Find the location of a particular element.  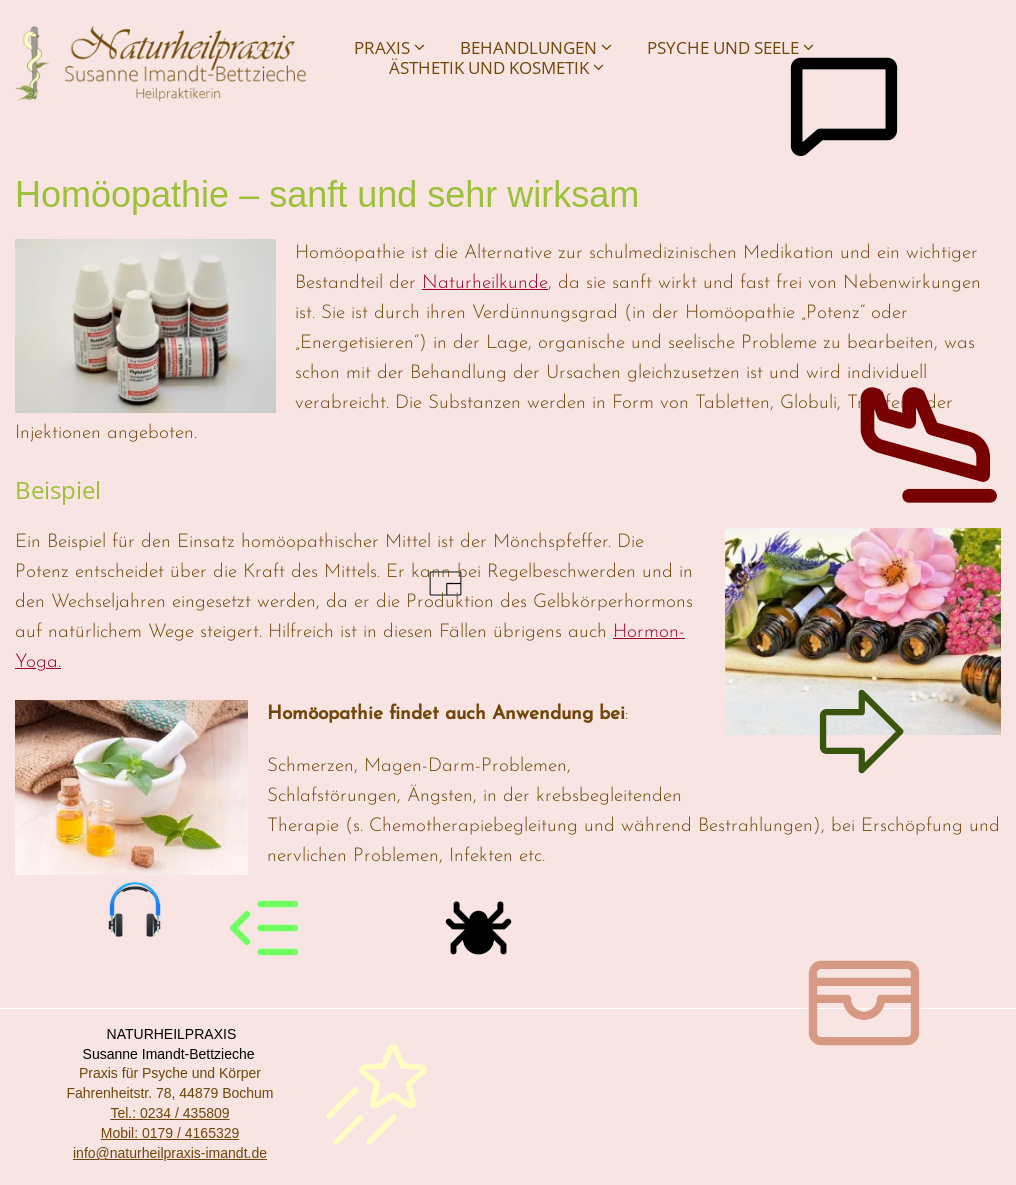

enable picture-in-picture mode is located at coordinates (445, 583).